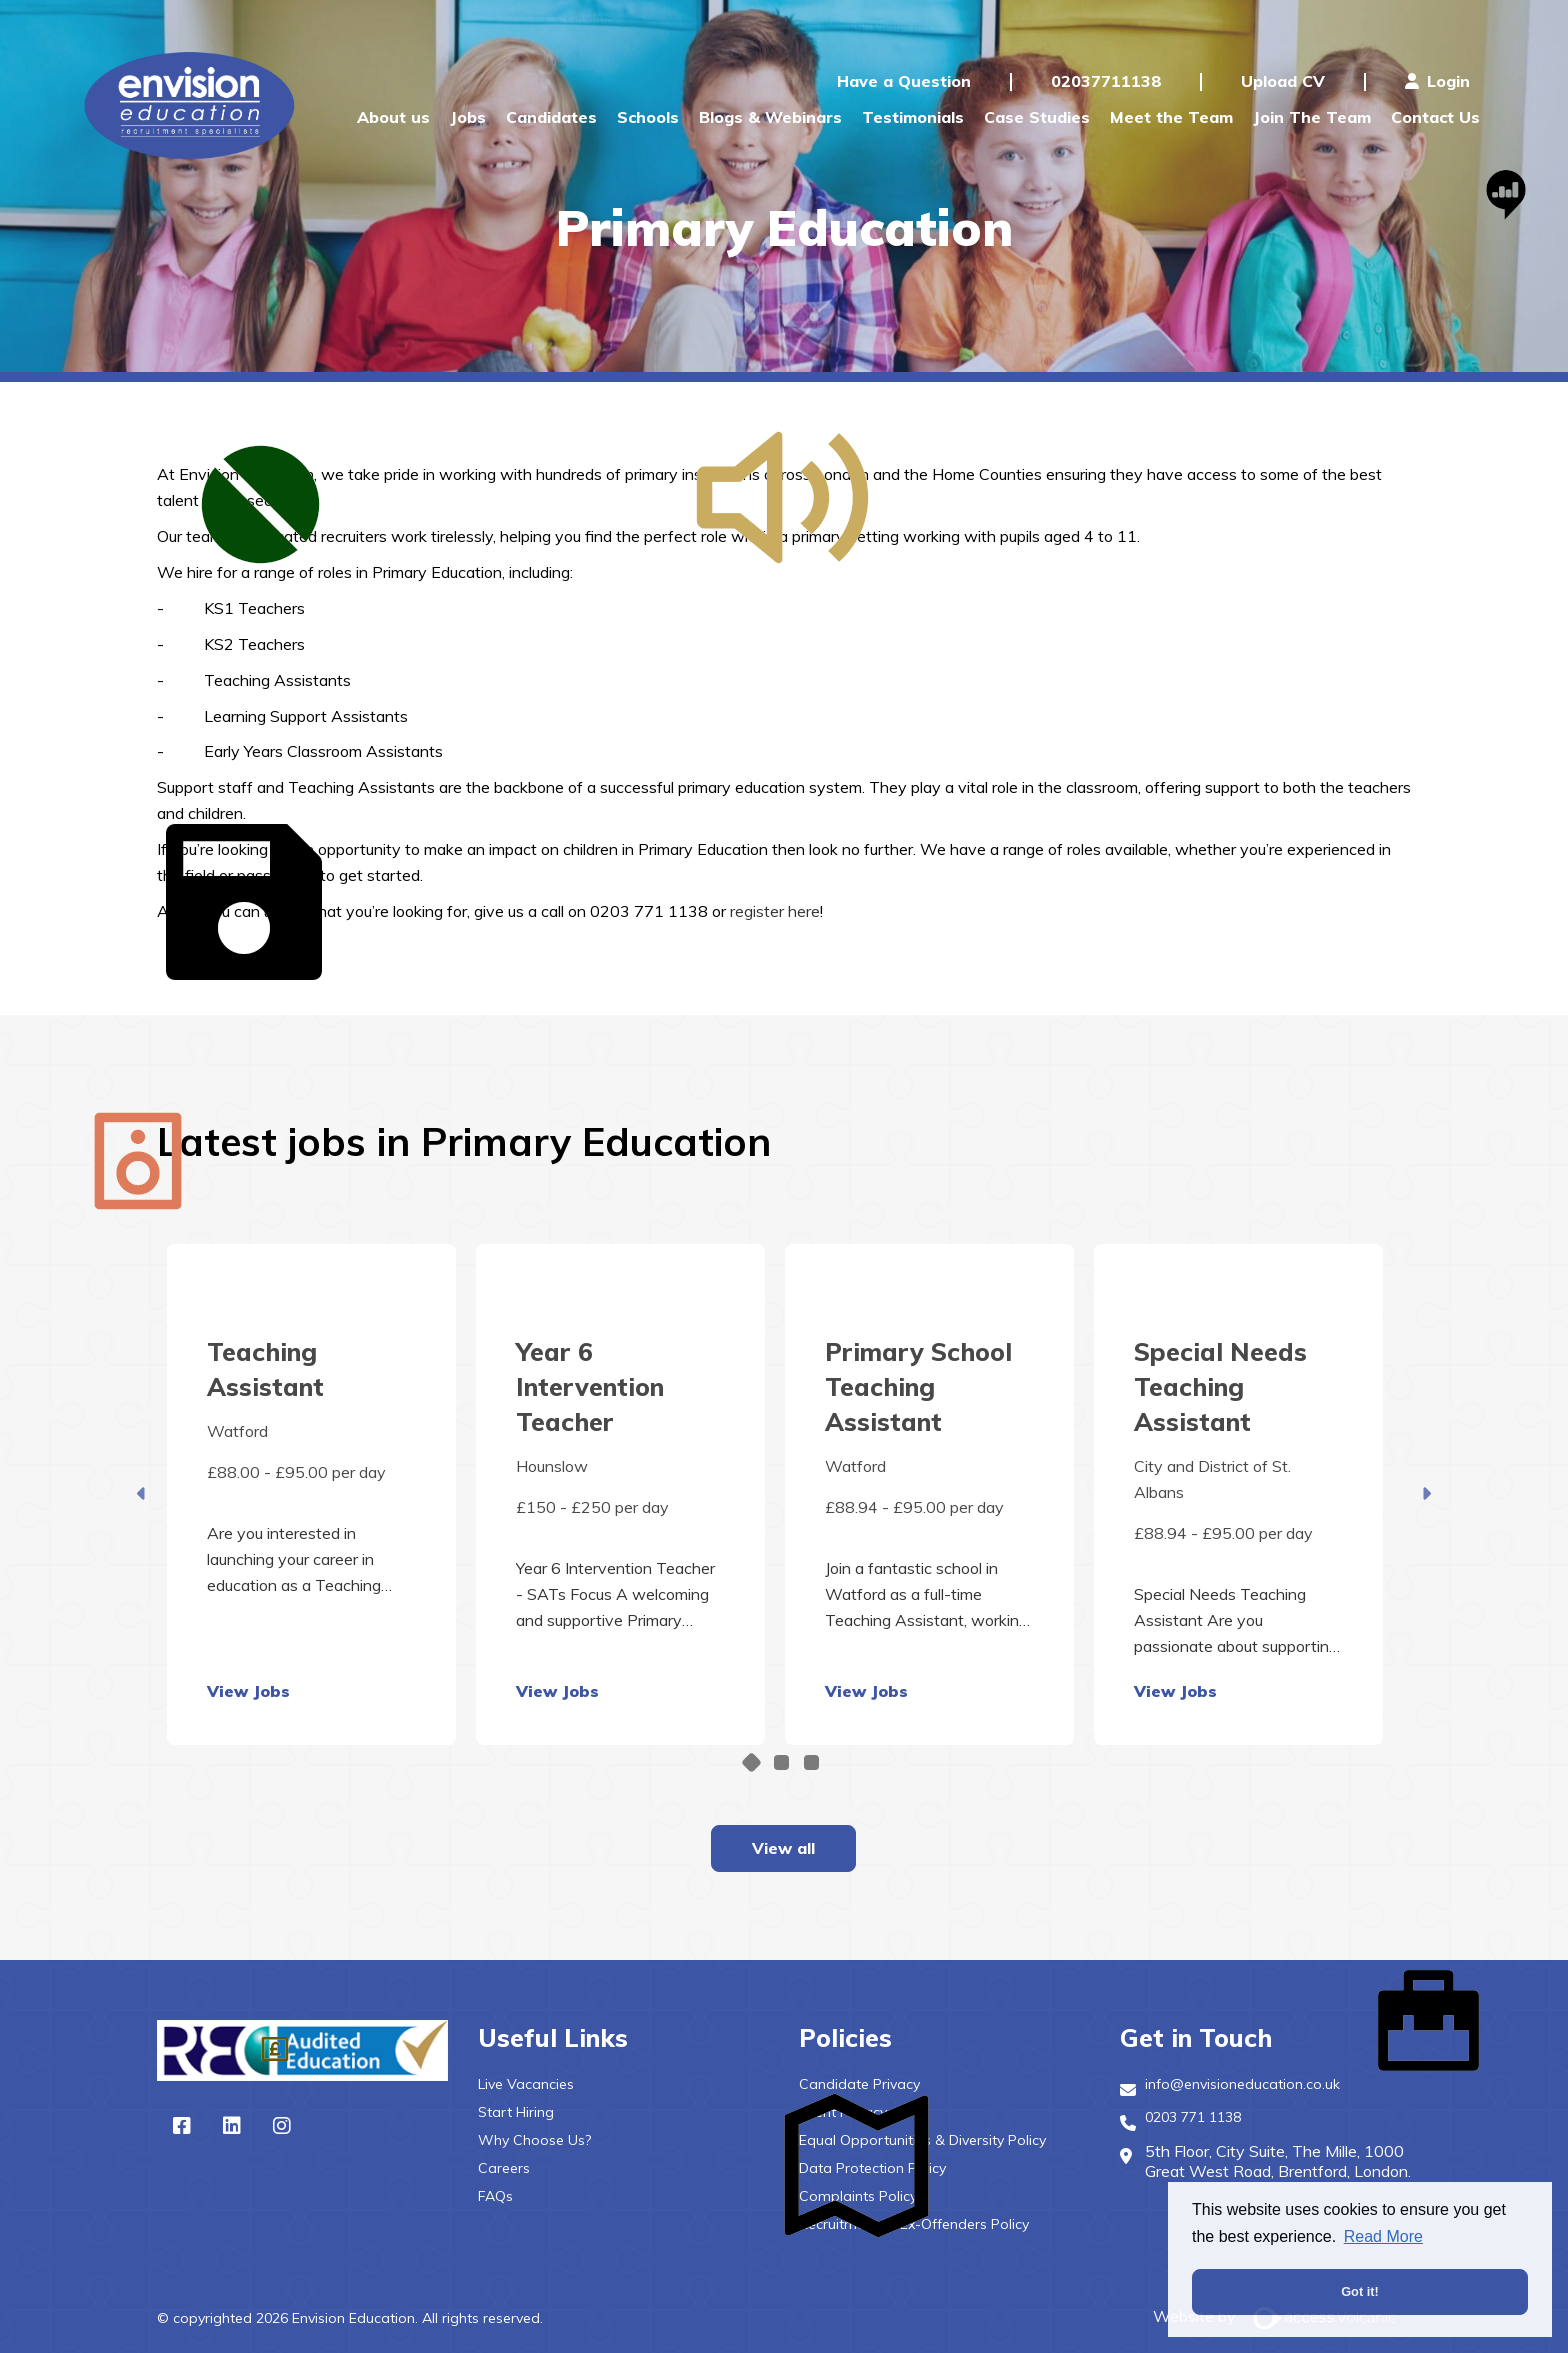 The height and width of the screenshot is (2353, 1568). Describe the element at coordinates (782, 497) in the screenshot. I see `increase audio volume` at that location.